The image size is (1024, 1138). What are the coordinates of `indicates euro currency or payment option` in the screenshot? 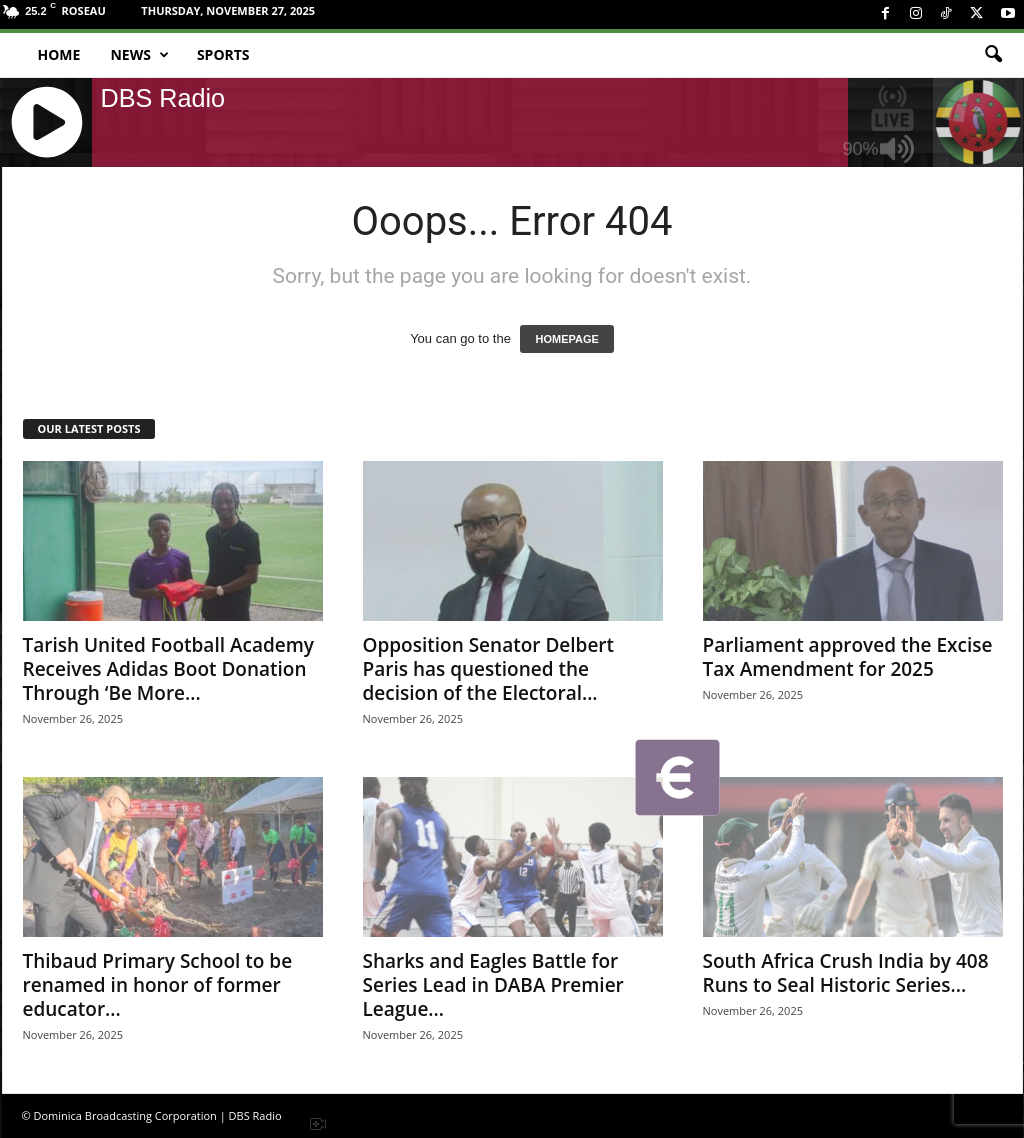 It's located at (677, 777).